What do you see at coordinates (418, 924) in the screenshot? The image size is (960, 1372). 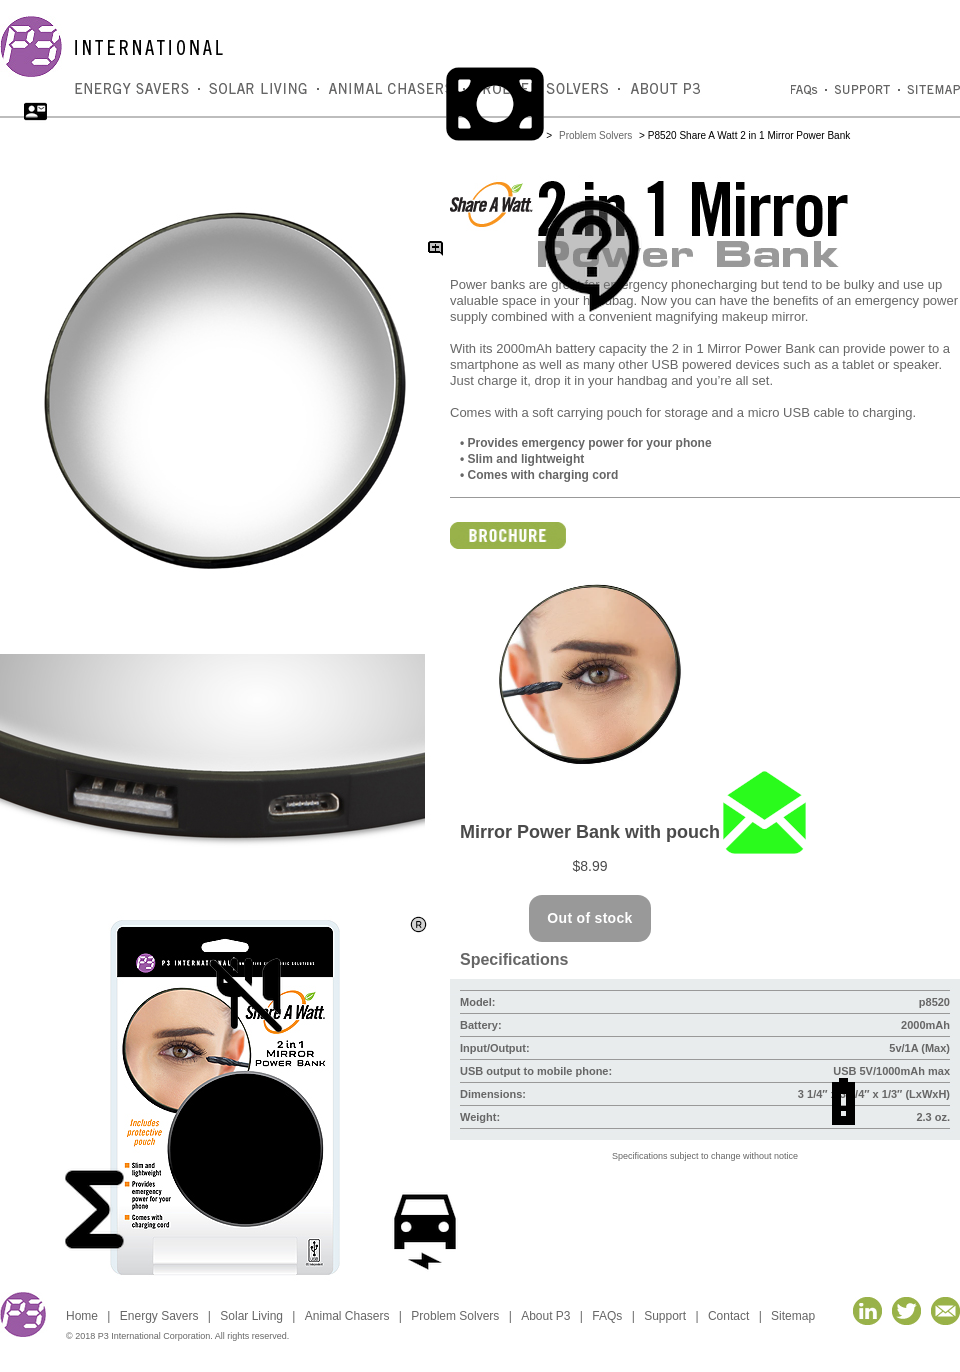 I see `indicates registered trademark status` at bounding box center [418, 924].